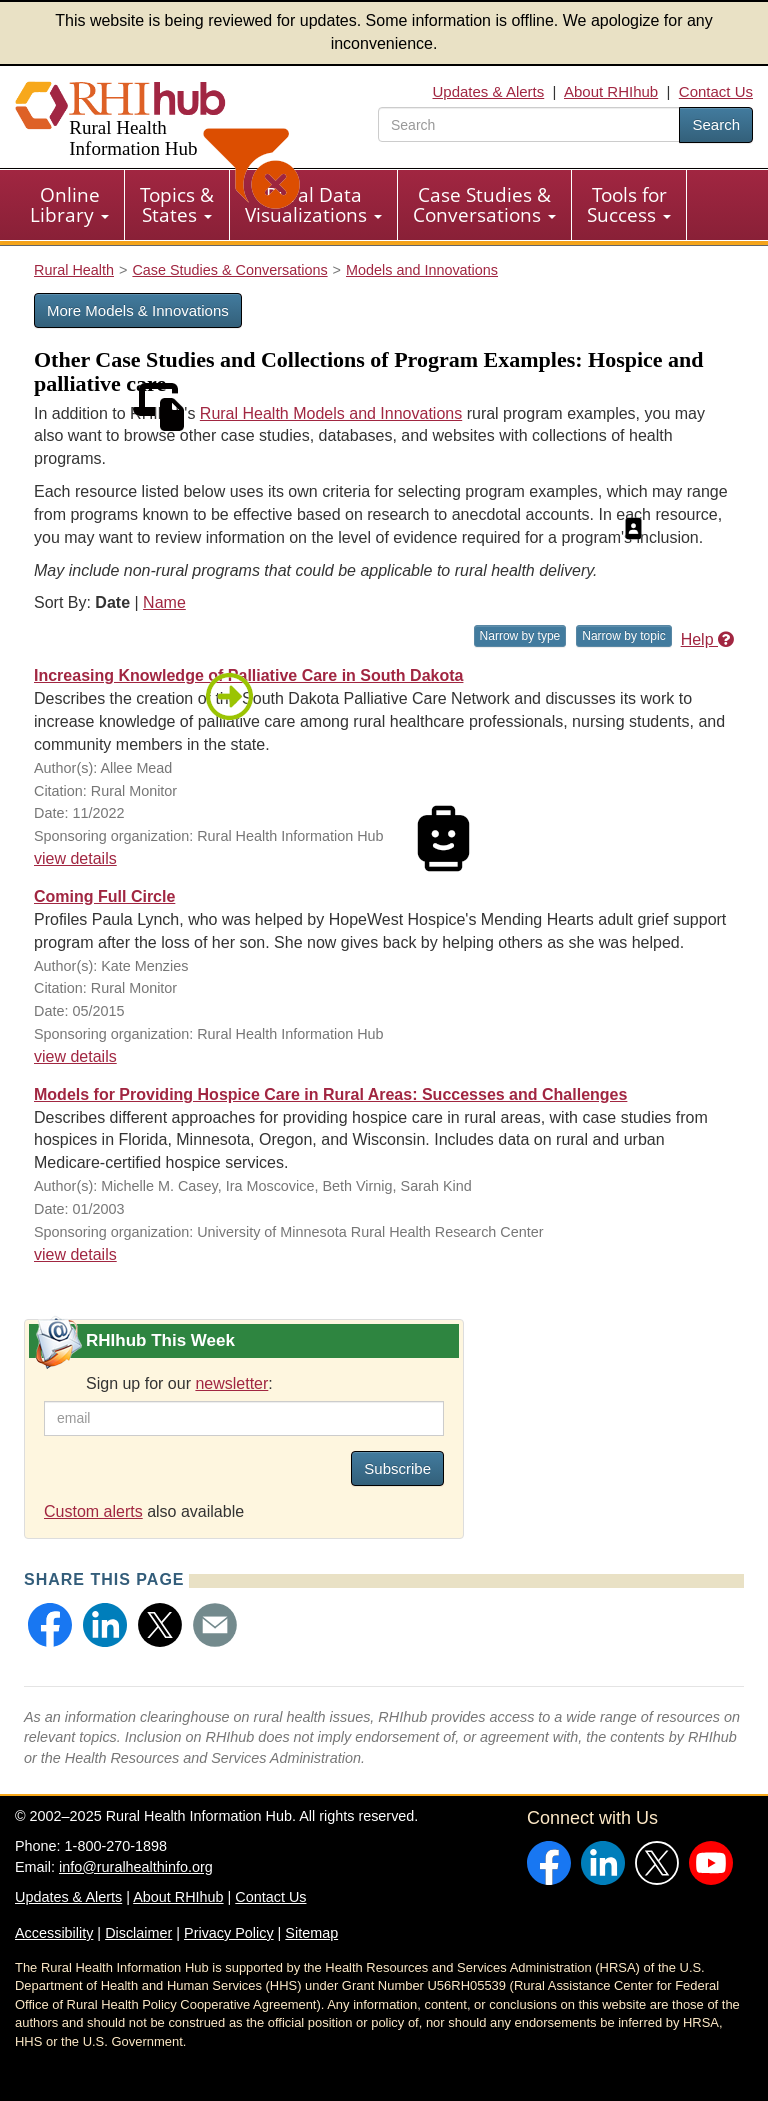 The width and height of the screenshot is (768, 2101). I want to click on access files on your computer, so click(160, 407).